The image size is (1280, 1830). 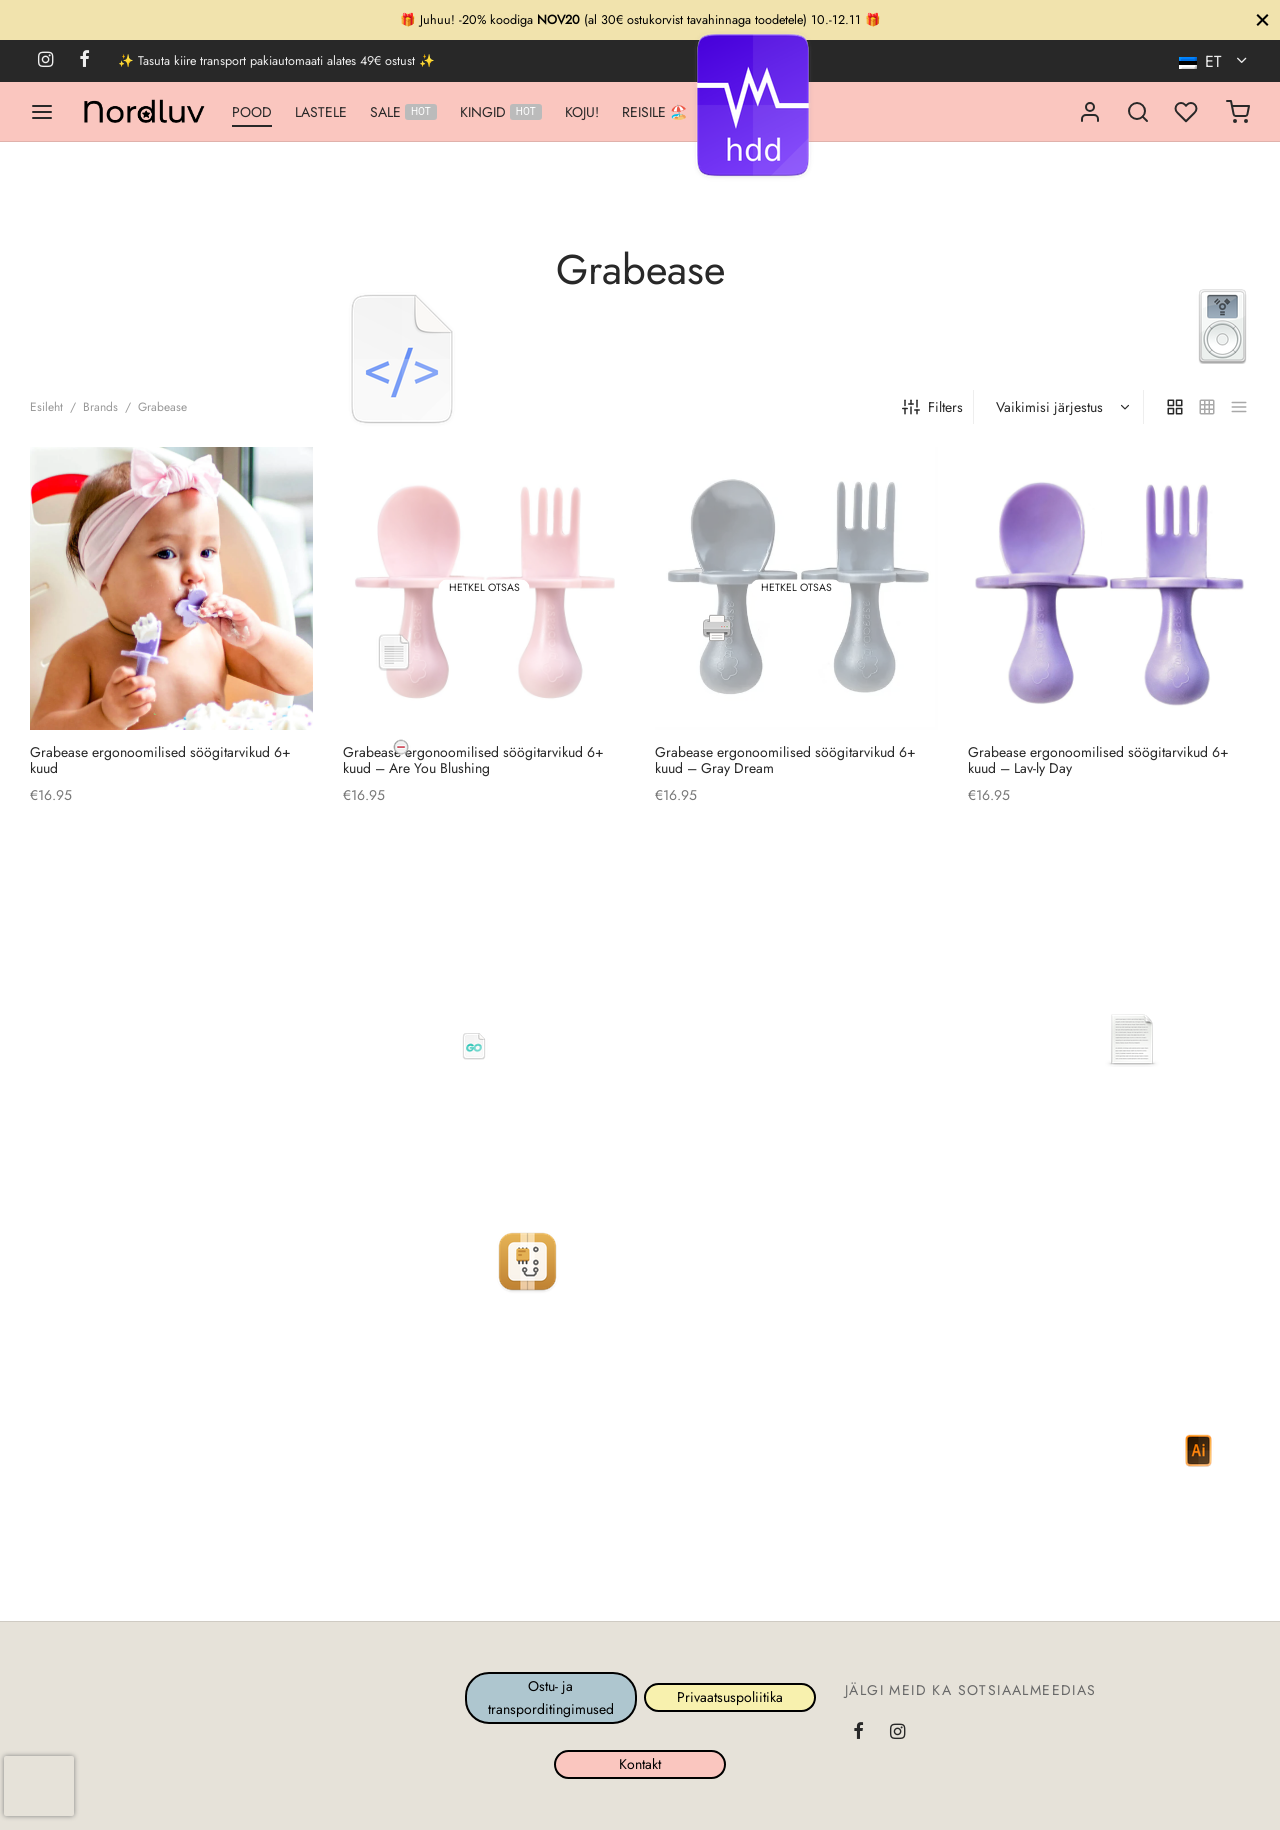 I want to click on indicates an HTML or web page file, so click(x=402, y=359).